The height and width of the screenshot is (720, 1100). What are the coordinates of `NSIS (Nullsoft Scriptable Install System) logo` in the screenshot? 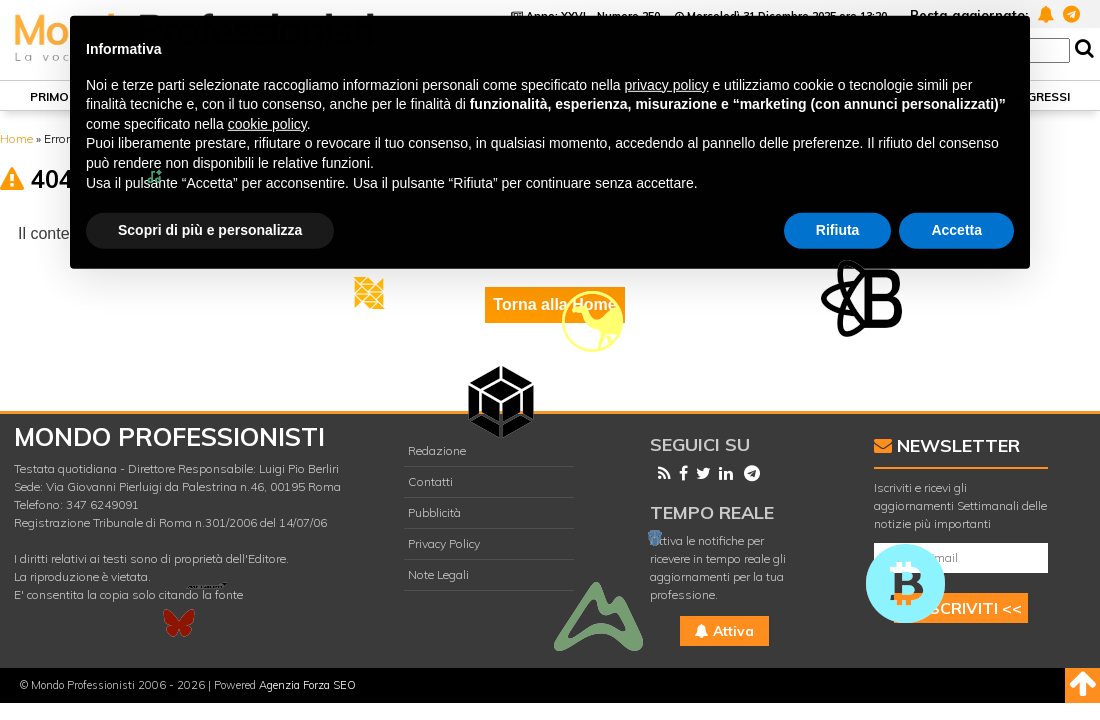 It's located at (369, 293).